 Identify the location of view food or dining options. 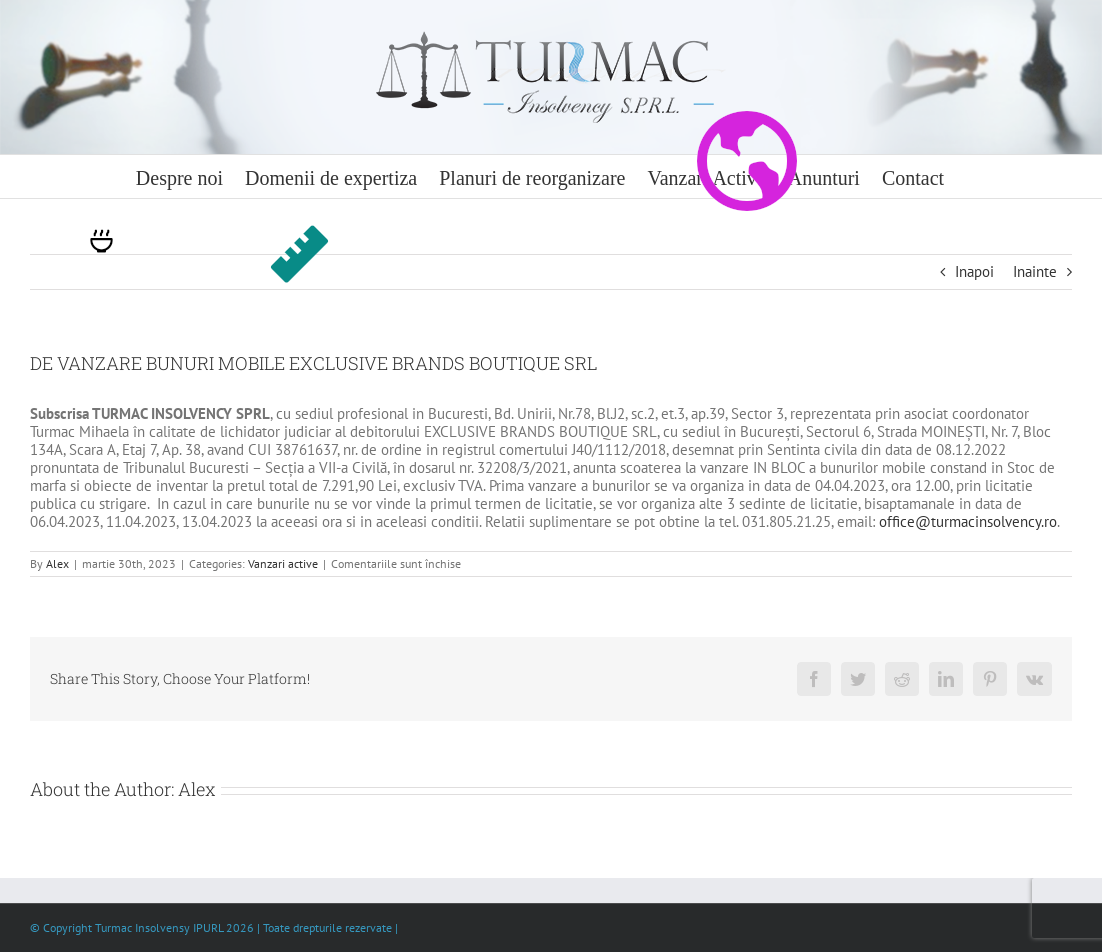
(101, 242).